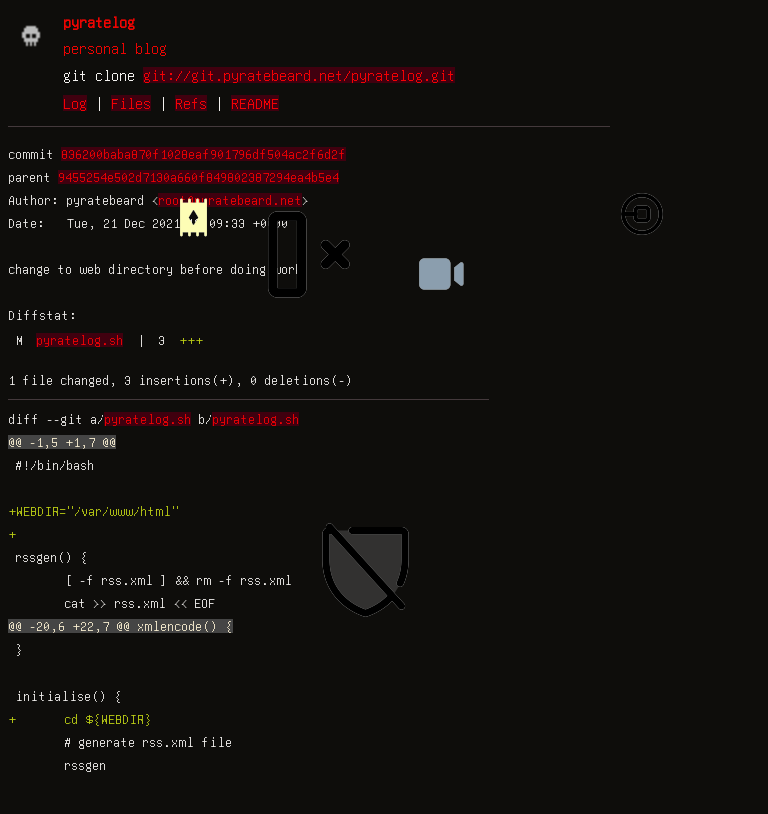 The height and width of the screenshot is (814, 768). I want to click on start a video call, so click(440, 274).